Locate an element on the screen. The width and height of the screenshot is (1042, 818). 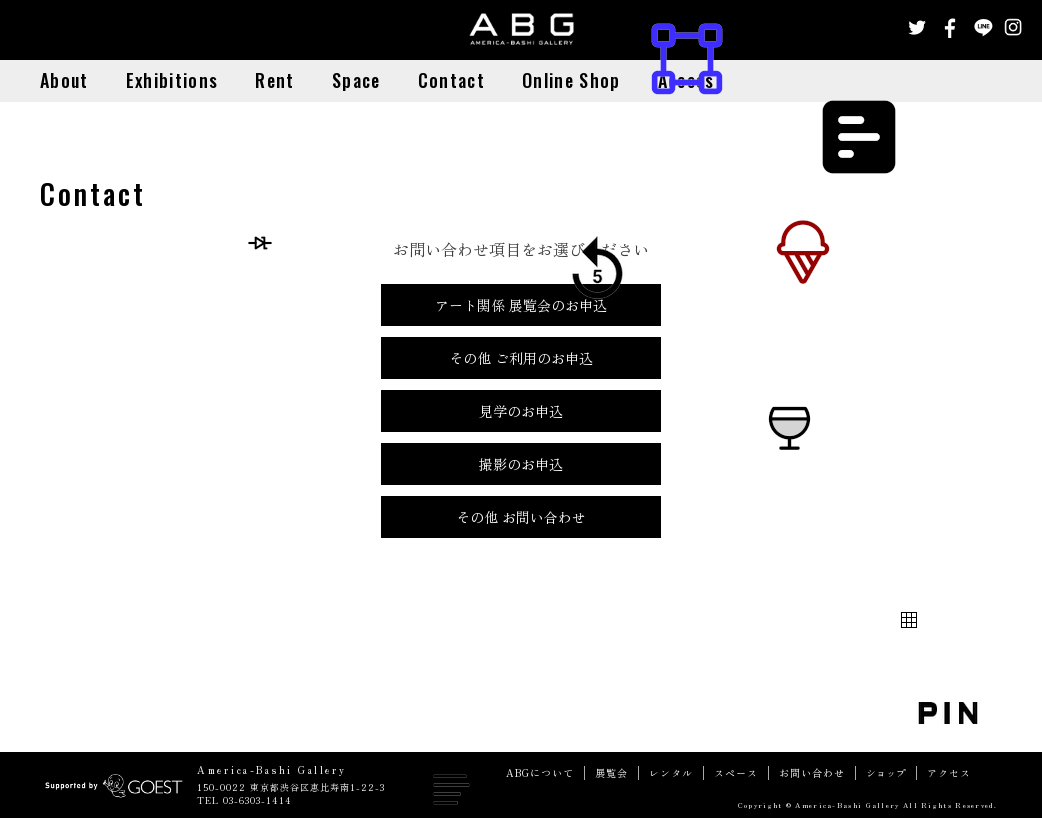
browse desserts or sweet treats is located at coordinates (803, 251).